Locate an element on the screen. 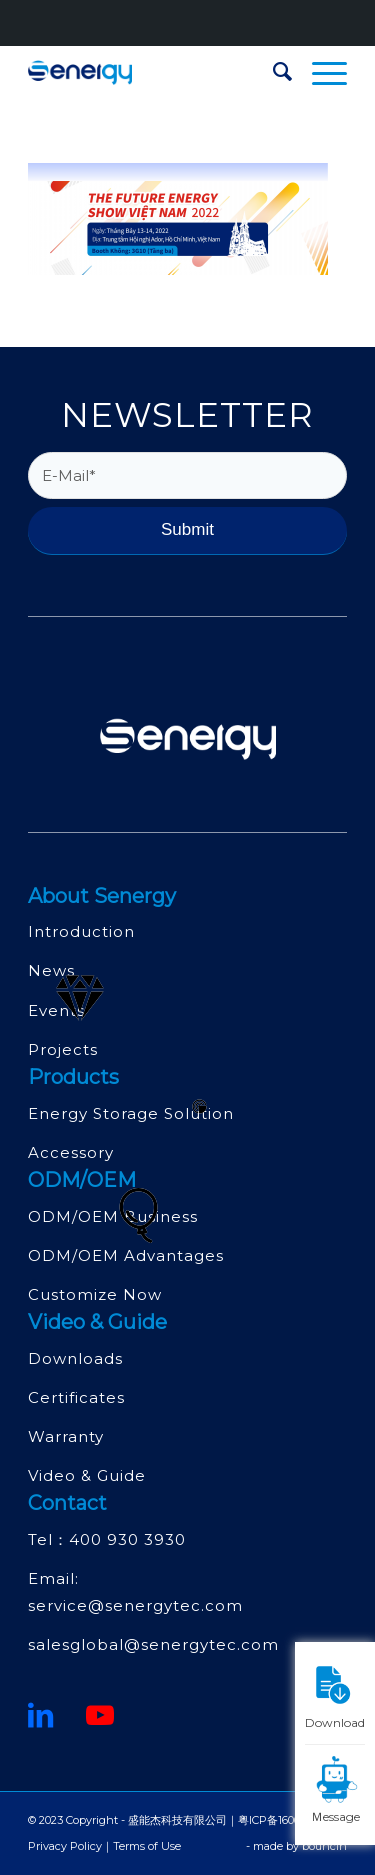  scan for nearby devices or networks is located at coordinates (199, 1106).